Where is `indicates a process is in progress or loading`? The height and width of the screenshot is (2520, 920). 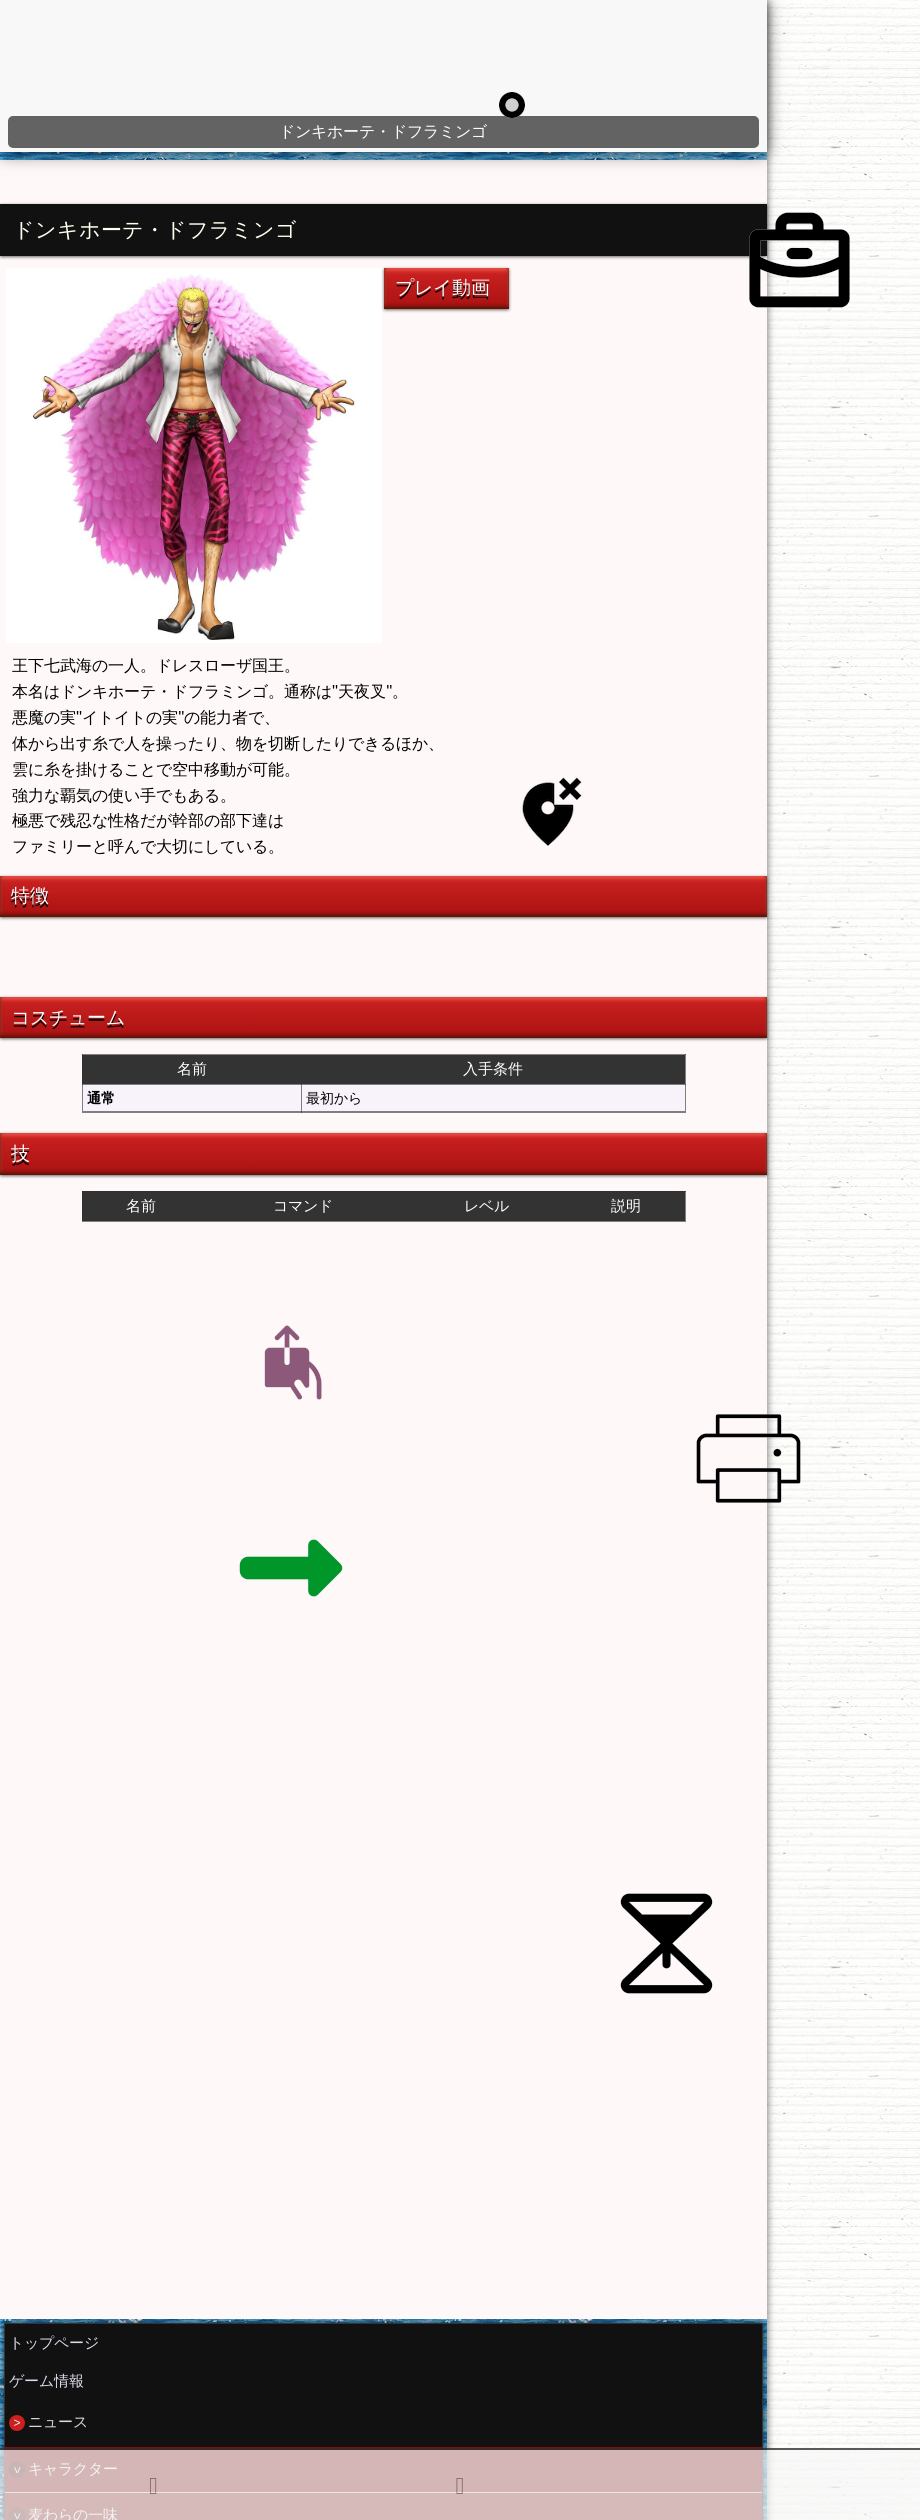 indicates a process is in progress or loading is located at coordinates (666, 1943).